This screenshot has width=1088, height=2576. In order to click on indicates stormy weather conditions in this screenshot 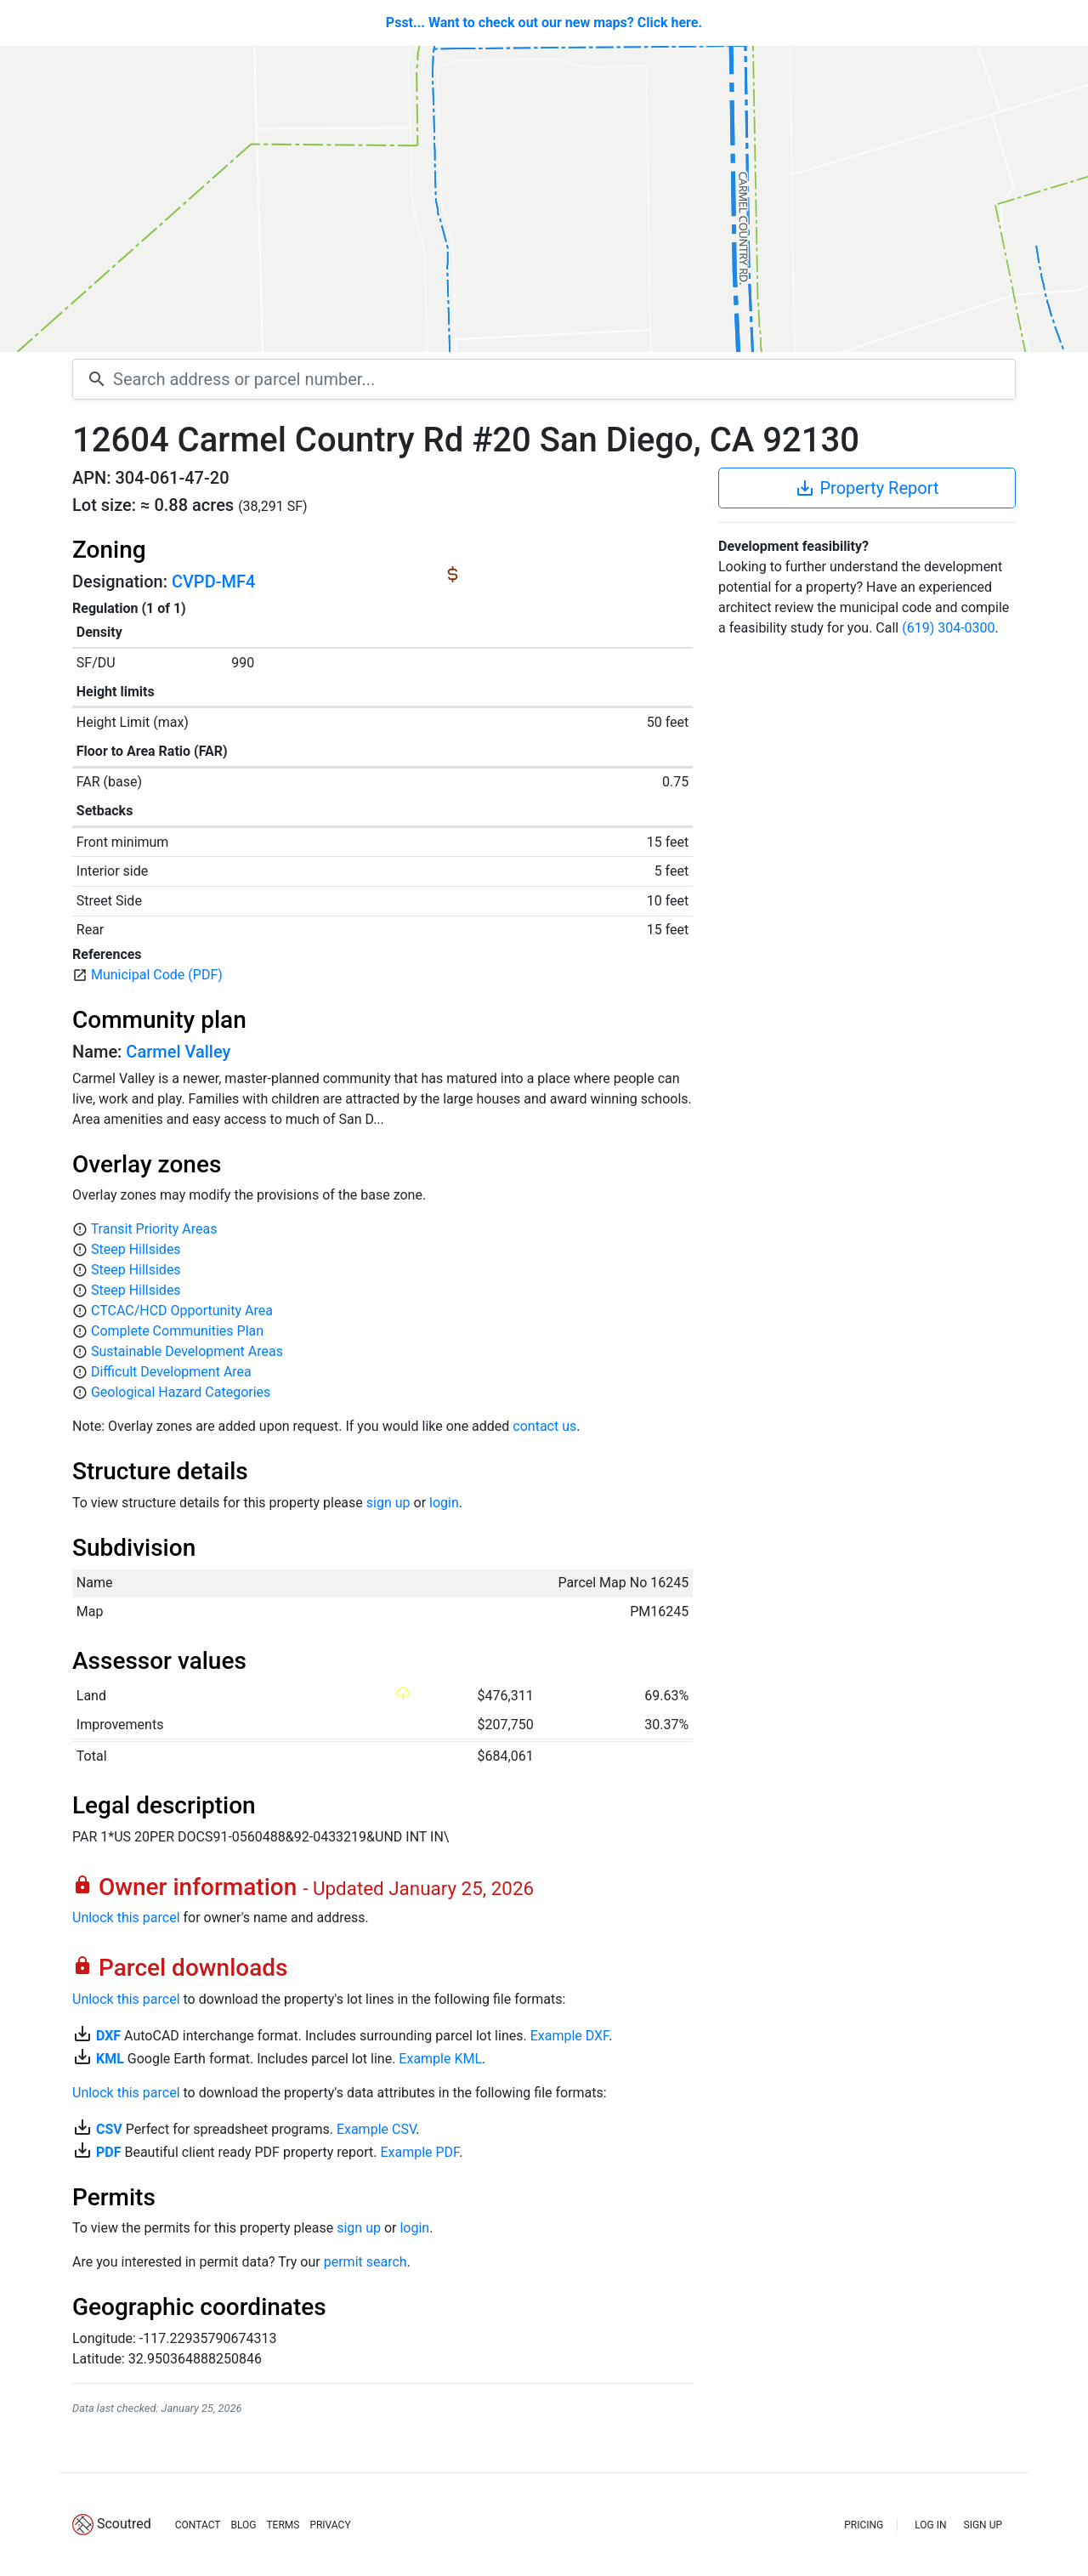, I will do `click(403, 1692)`.